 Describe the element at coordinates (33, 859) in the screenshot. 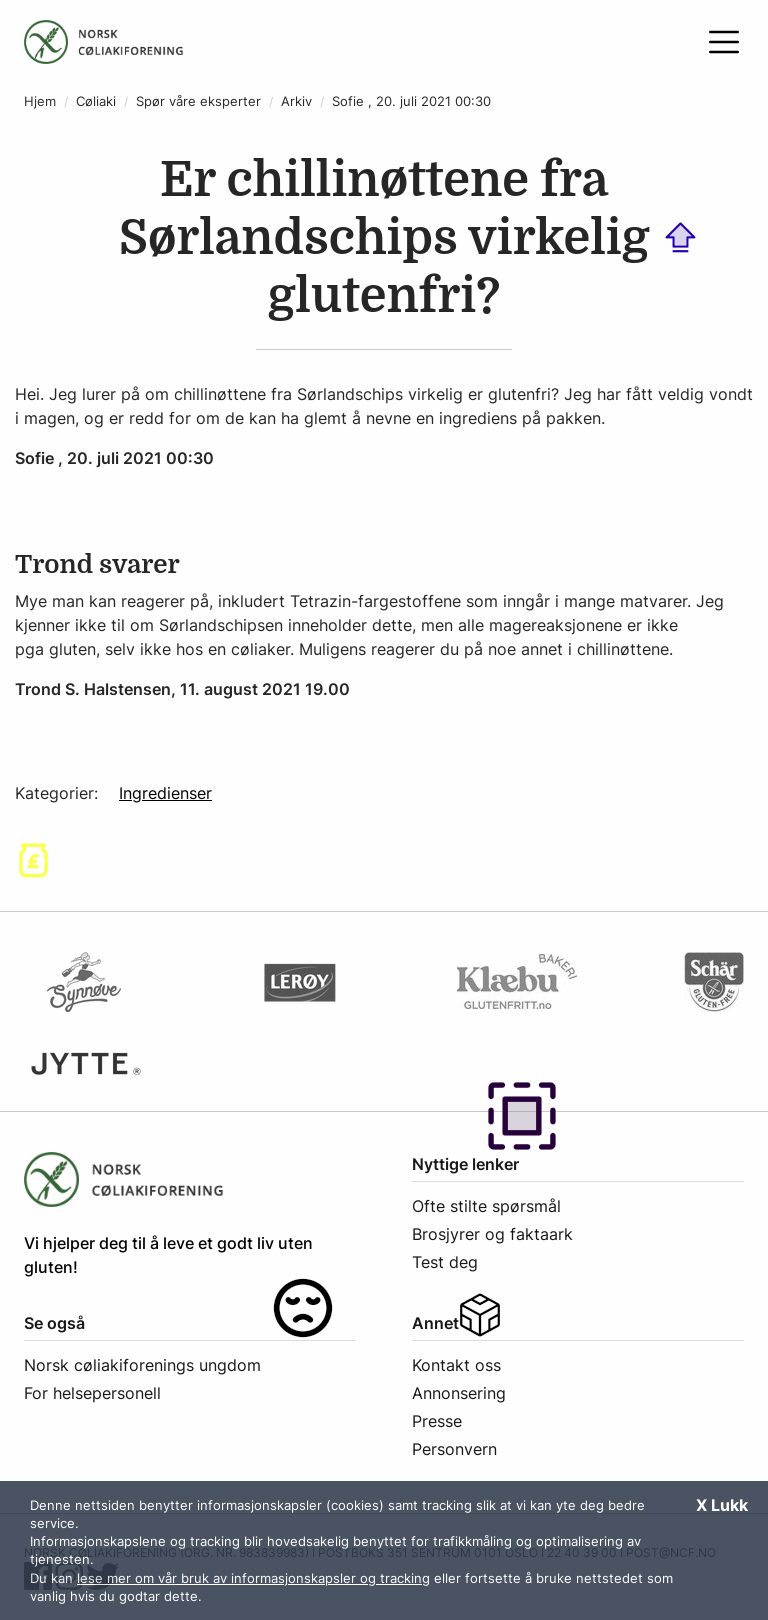

I see `donate or tip in pounds` at that location.